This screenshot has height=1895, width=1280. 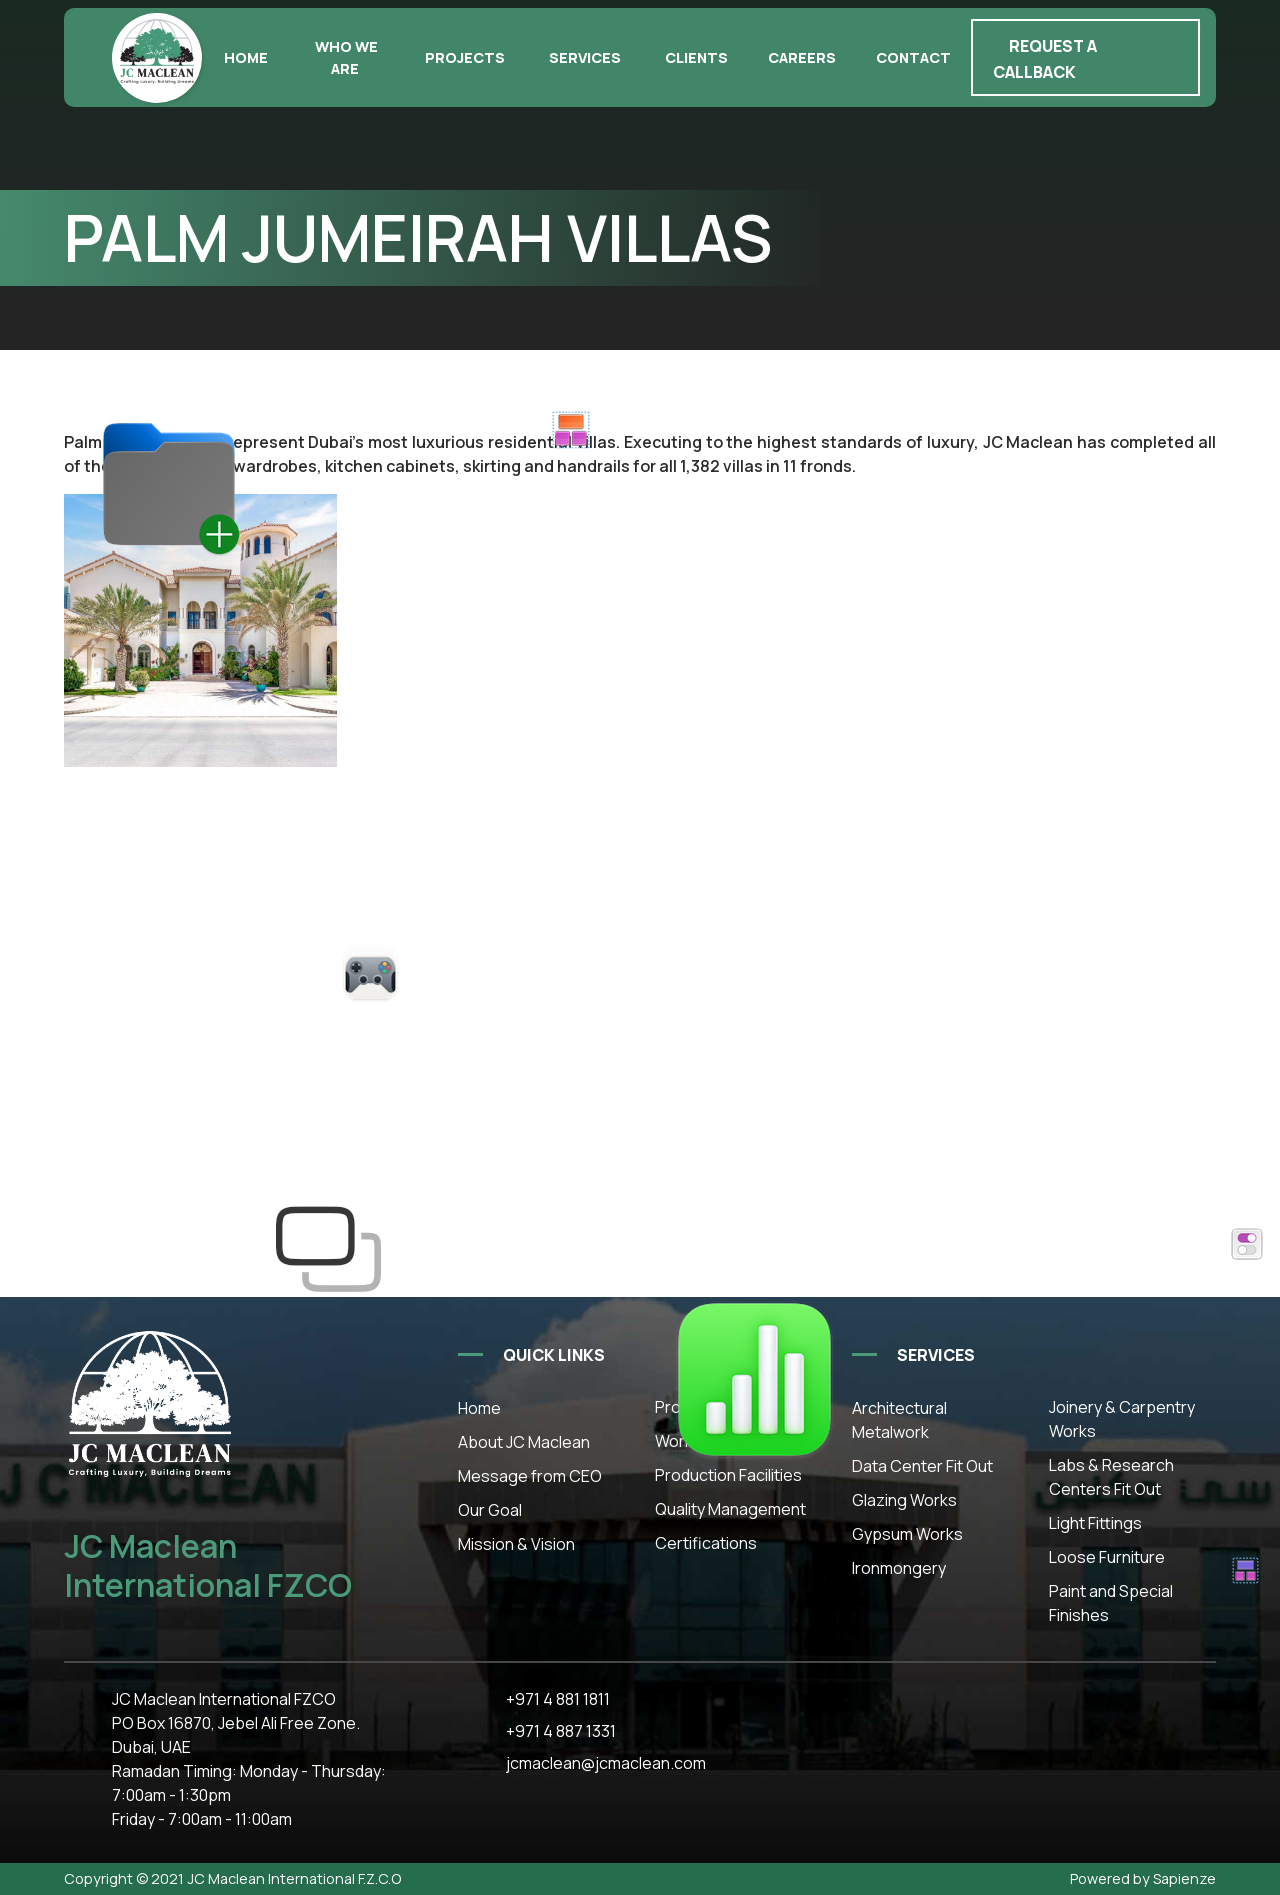 What do you see at coordinates (370, 972) in the screenshot?
I see `game controller input device settings` at bounding box center [370, 972].